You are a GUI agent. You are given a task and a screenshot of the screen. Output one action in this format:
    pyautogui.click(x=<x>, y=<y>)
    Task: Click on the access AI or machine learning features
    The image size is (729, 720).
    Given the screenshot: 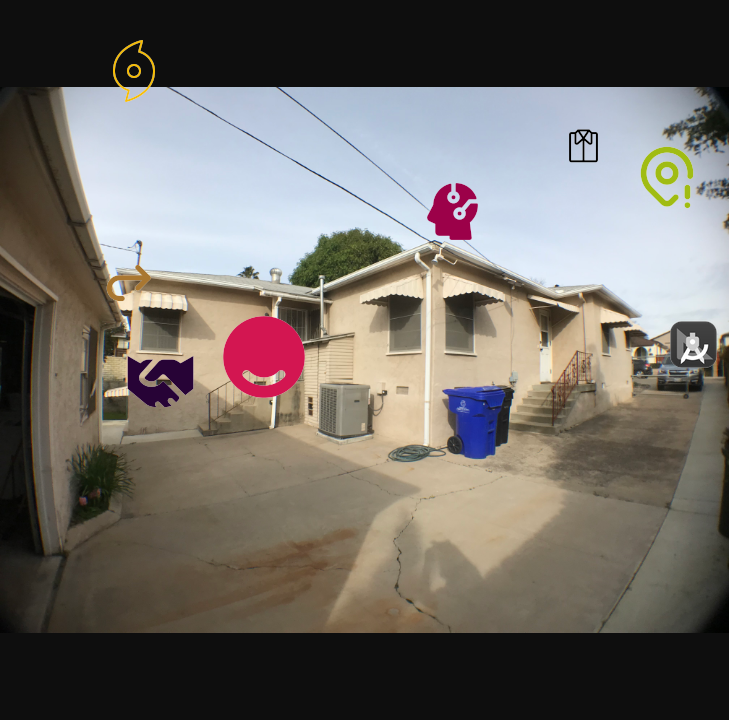 What is the action you would take?
    pyautogui.click(x=453, y=211)
    